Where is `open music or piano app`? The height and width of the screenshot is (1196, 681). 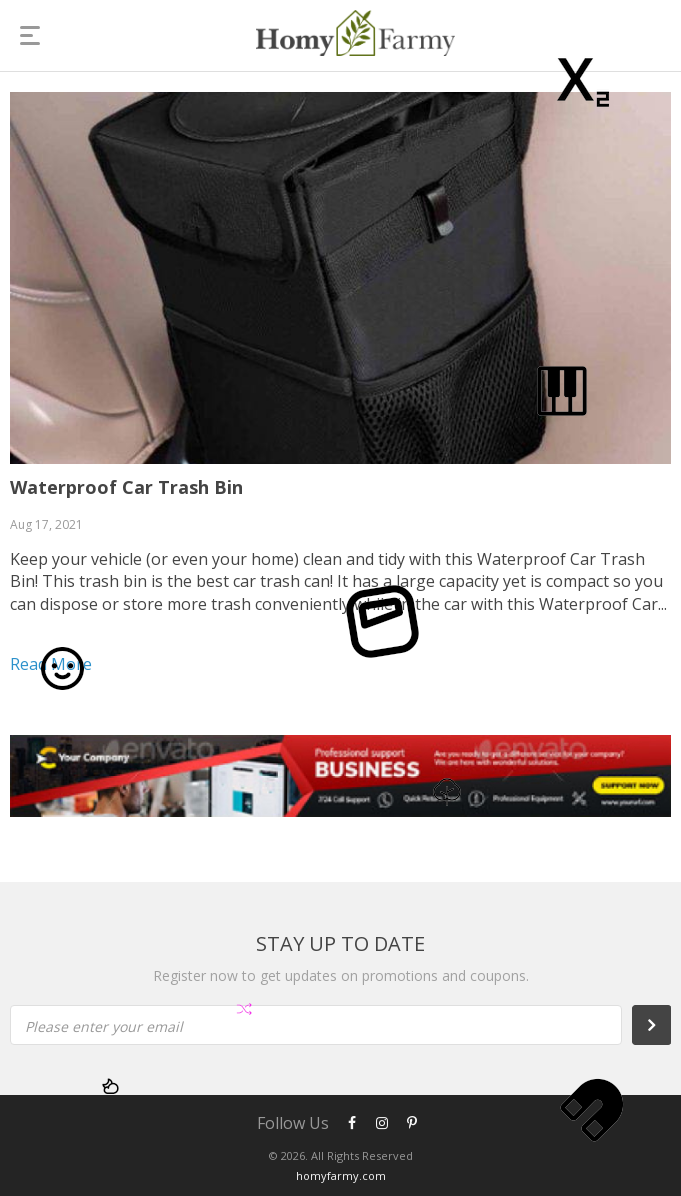 open music or piano app is located at coordinates (562, 391).